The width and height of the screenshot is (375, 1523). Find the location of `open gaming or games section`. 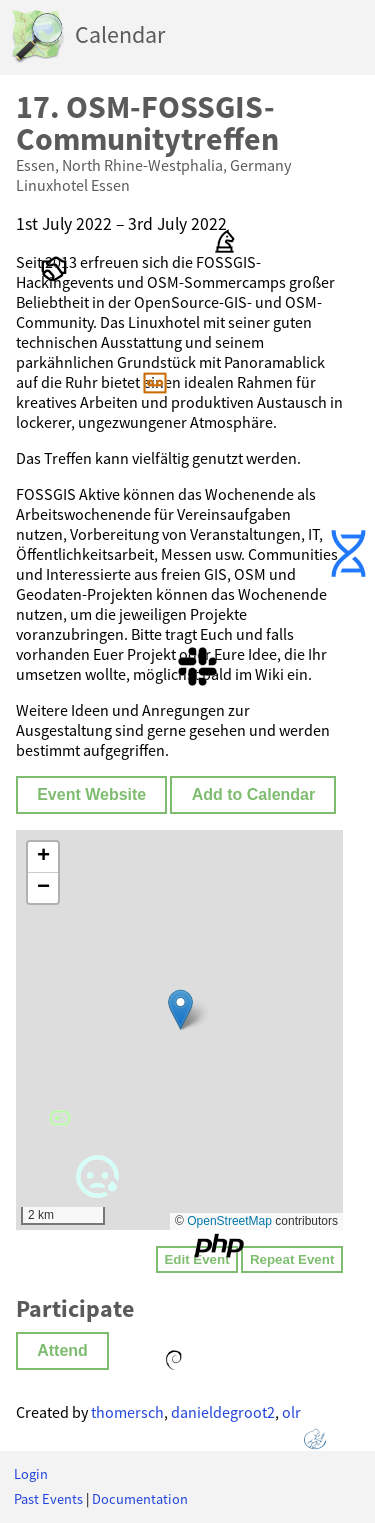

open gaming or games section is located at coordinates (60, 1118).